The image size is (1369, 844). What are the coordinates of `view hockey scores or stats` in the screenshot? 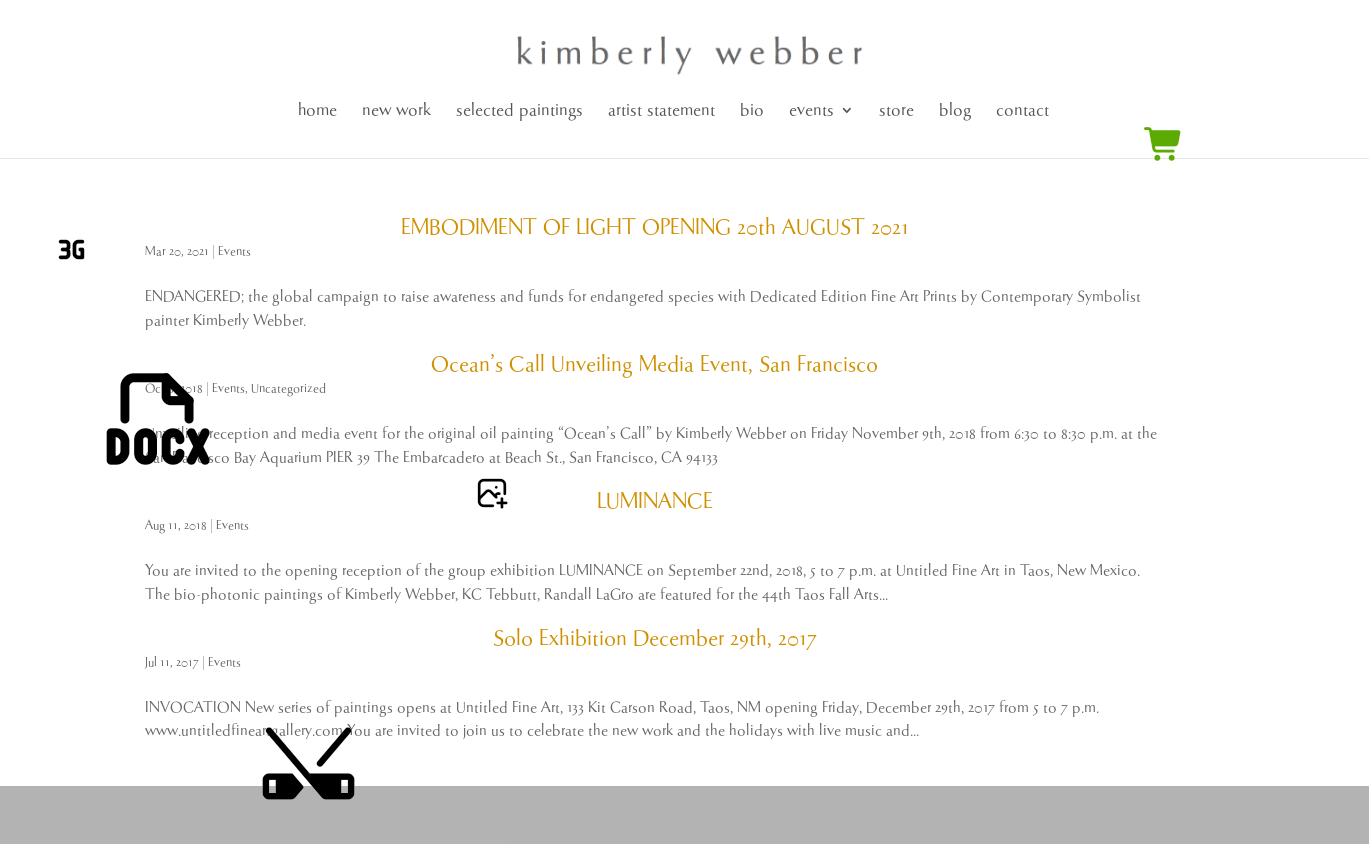 It's located at (308, 763).